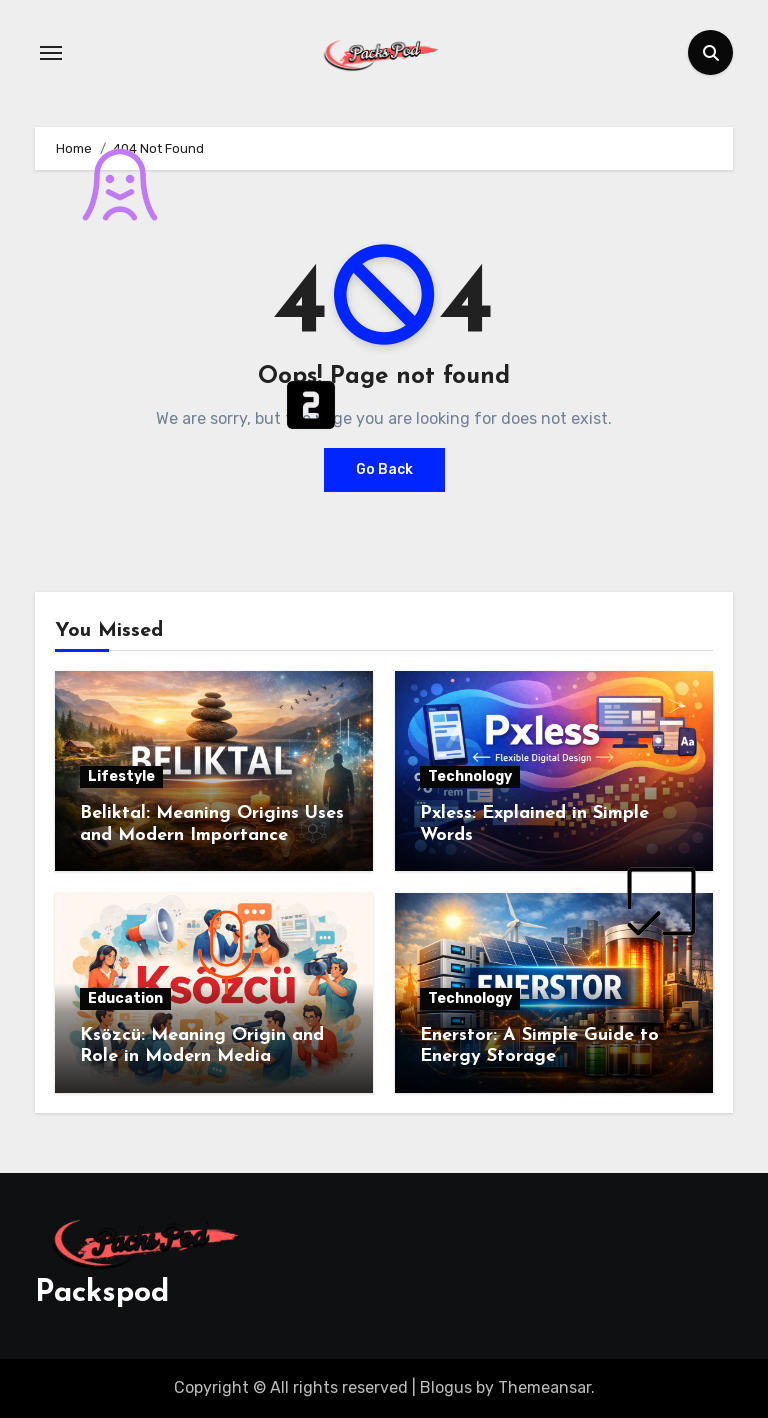  Describe the element at coordinates (226, 950) in the screenshot. I see `tap to use voice input` at that location.